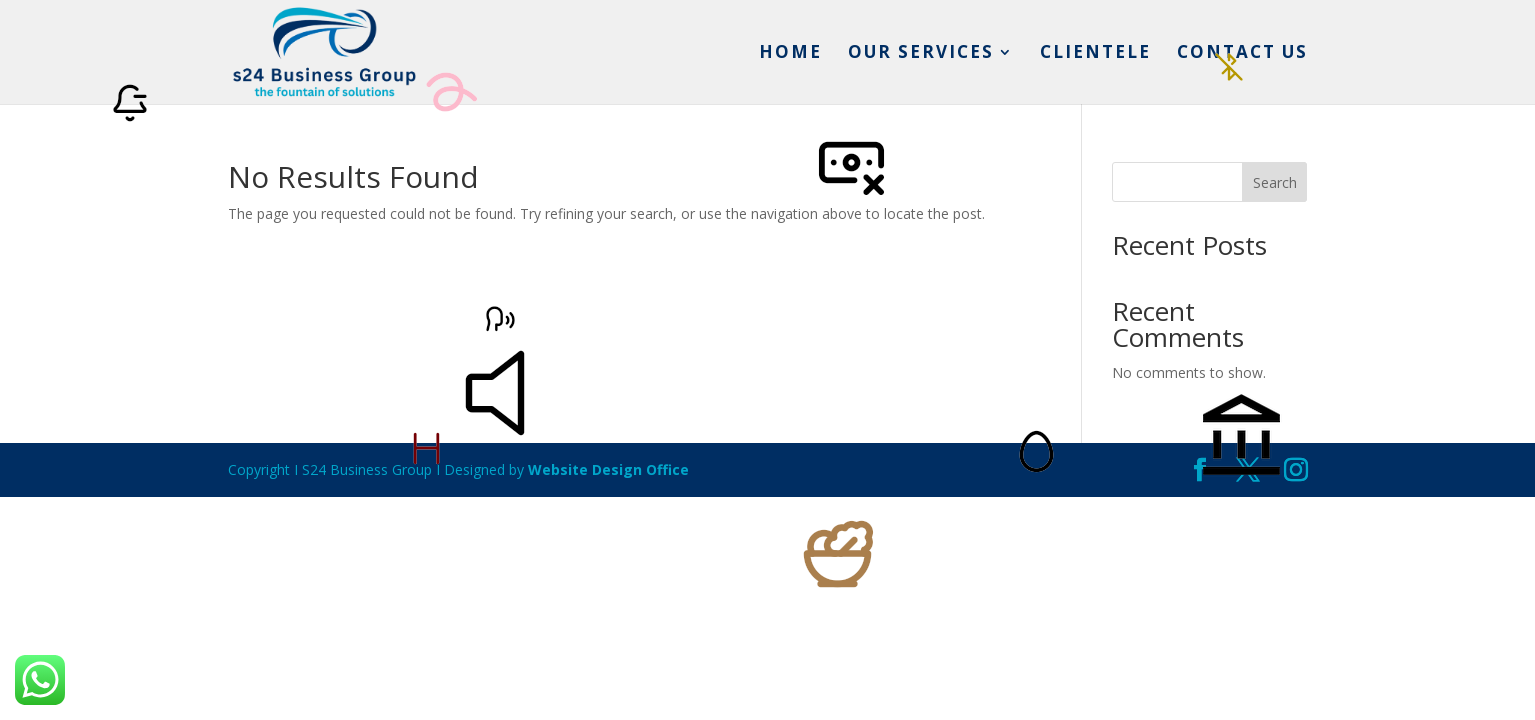 This screenshot has width=1535, height=720. What do you see at coordinates (450, 92) in the screenshot?
I see `freehand drawing or sketch tool` at bounding box center [450, 92].